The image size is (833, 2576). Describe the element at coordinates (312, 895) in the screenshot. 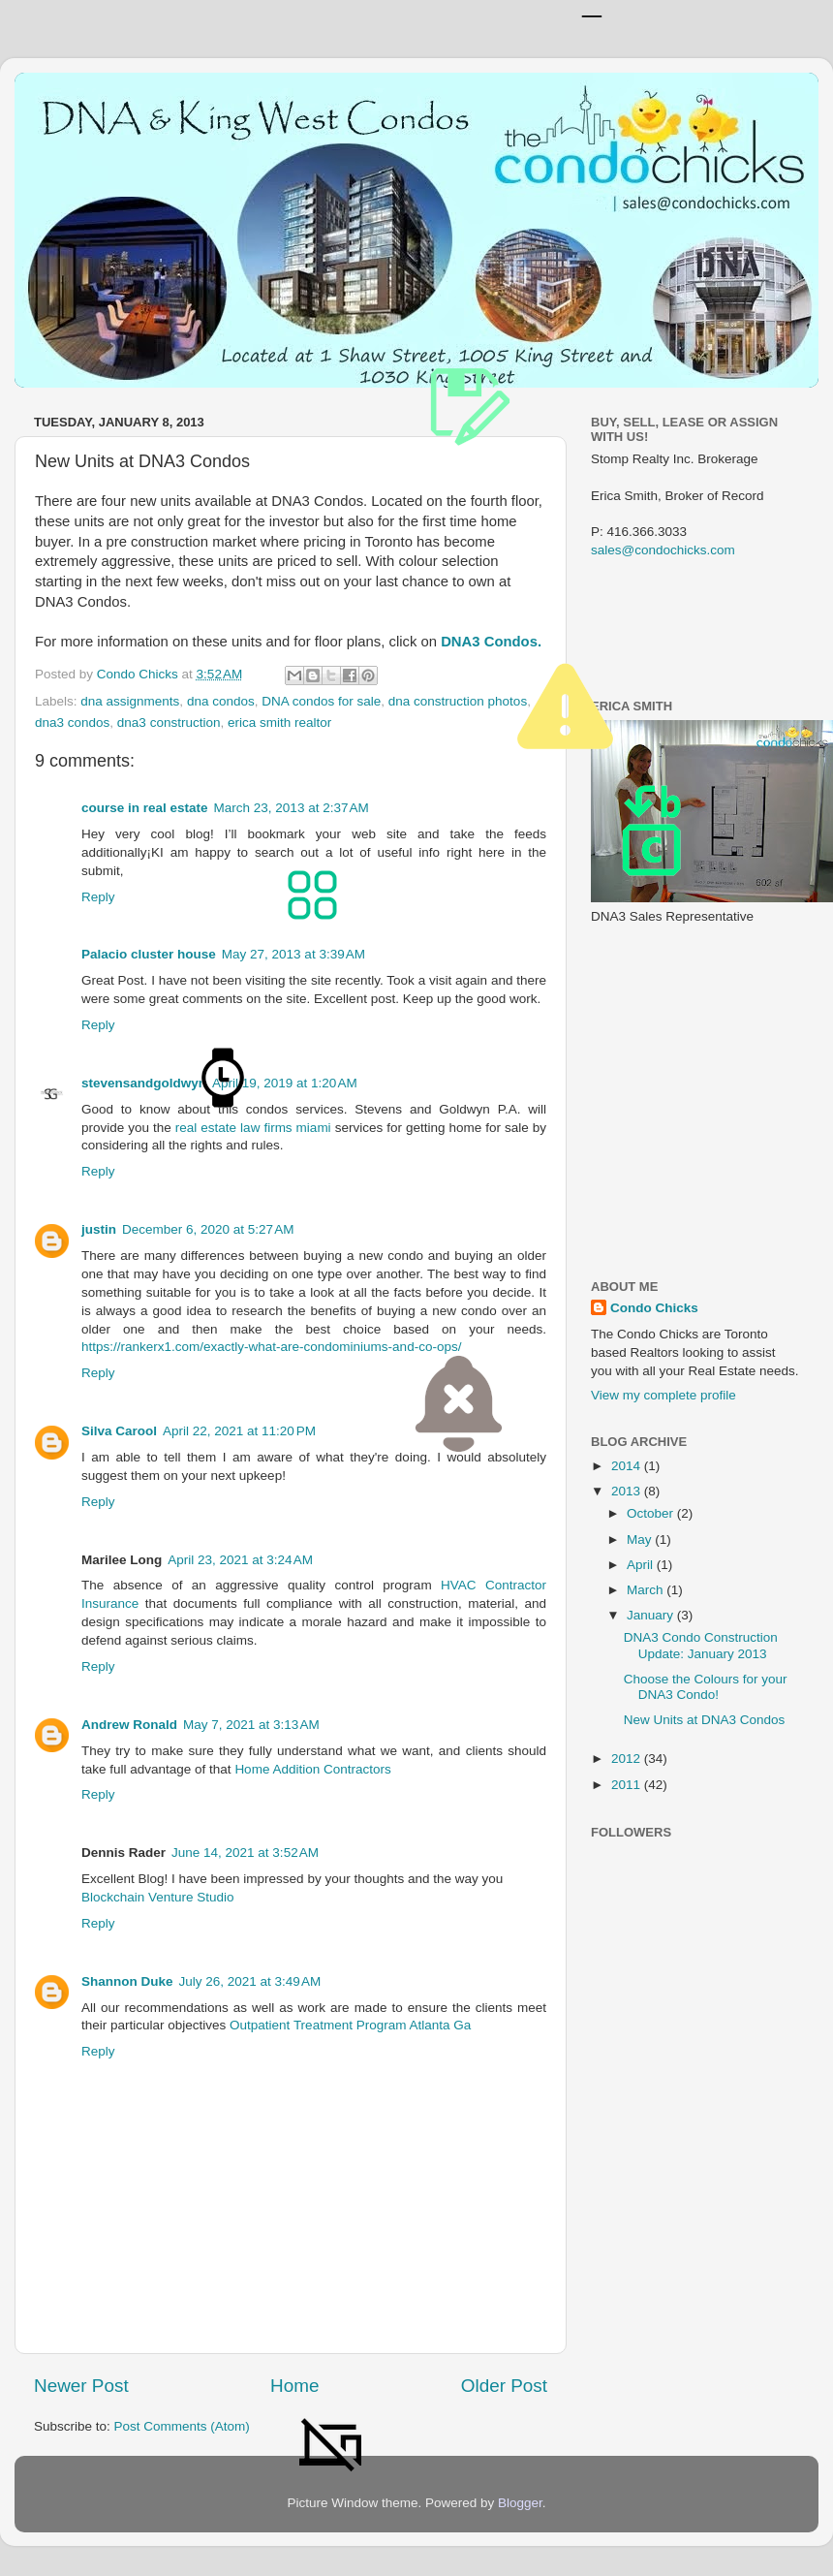

I see `view all apps or menu` at that location.